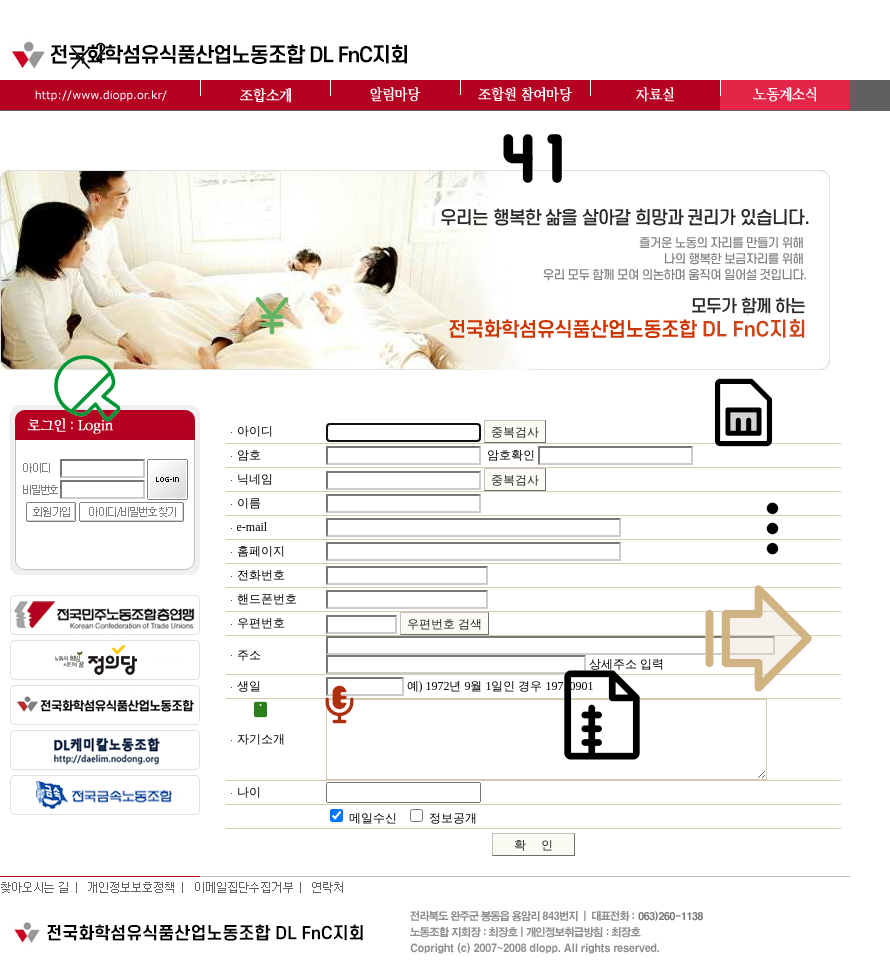 Image resolution: width=890 pixels, height=968 pixels. Describe the element at coordinates (743, 412) in the screenshot. I see `manage sim card settings` at that location.